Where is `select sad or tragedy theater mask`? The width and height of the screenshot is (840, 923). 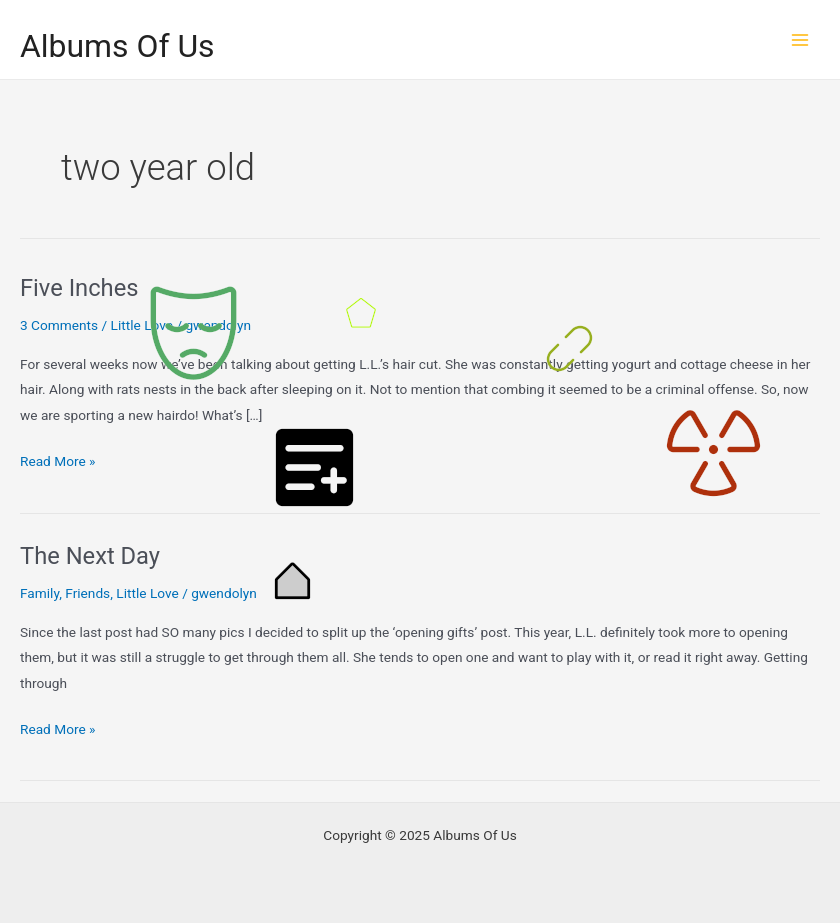 select sad or tragedy theater mask is located at coordinates (193, 329).